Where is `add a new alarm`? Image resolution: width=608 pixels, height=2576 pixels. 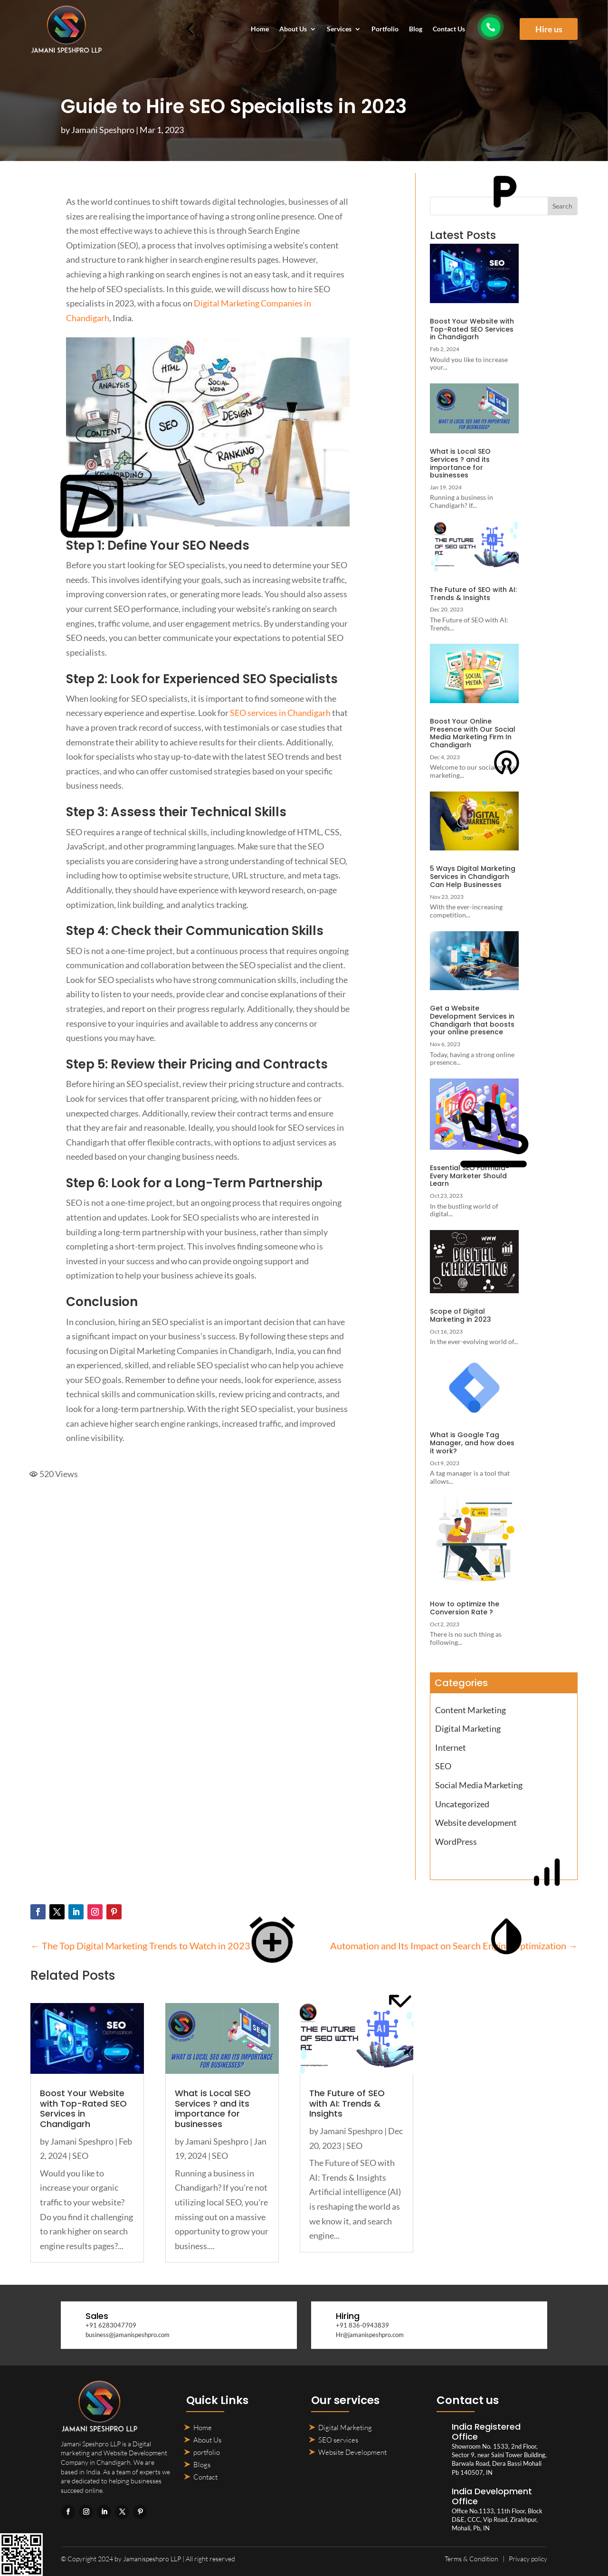 add a new alarm is located at coordinates (272, 1940).